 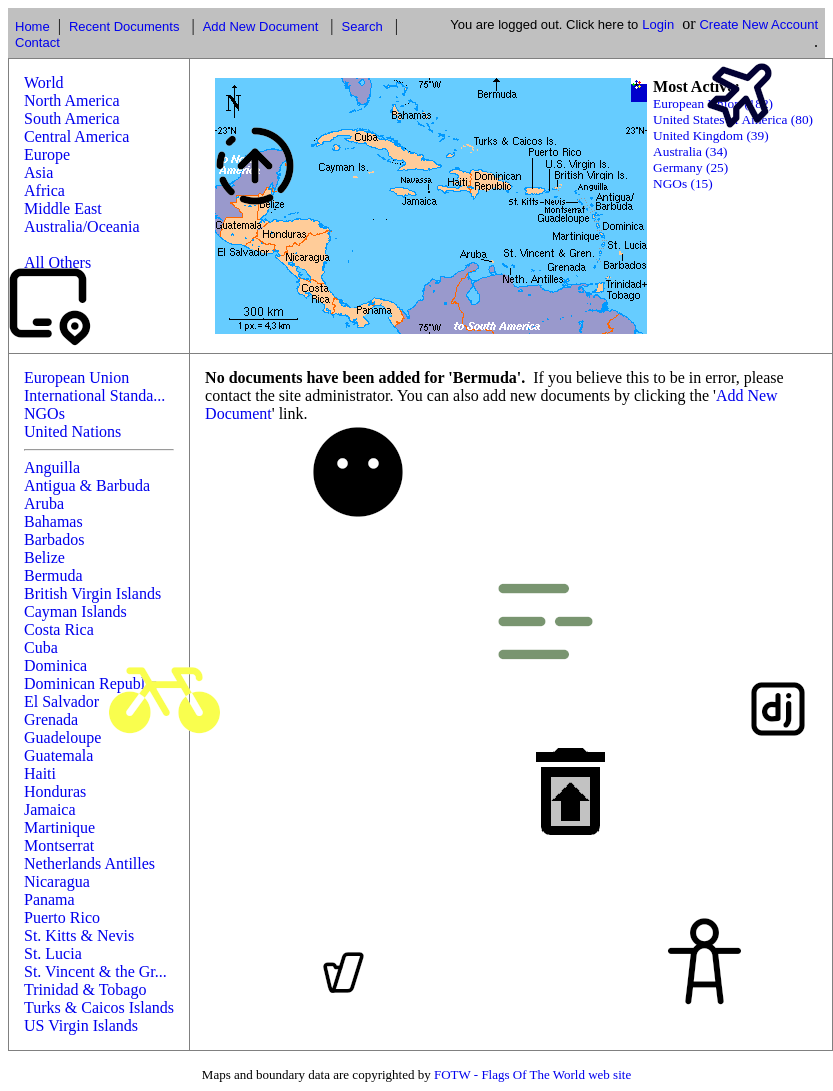 What do you see at coordinates (164, 698) in the screenshot?
I see `select bicycle as transportation mode` at bounding box center [164, 698].